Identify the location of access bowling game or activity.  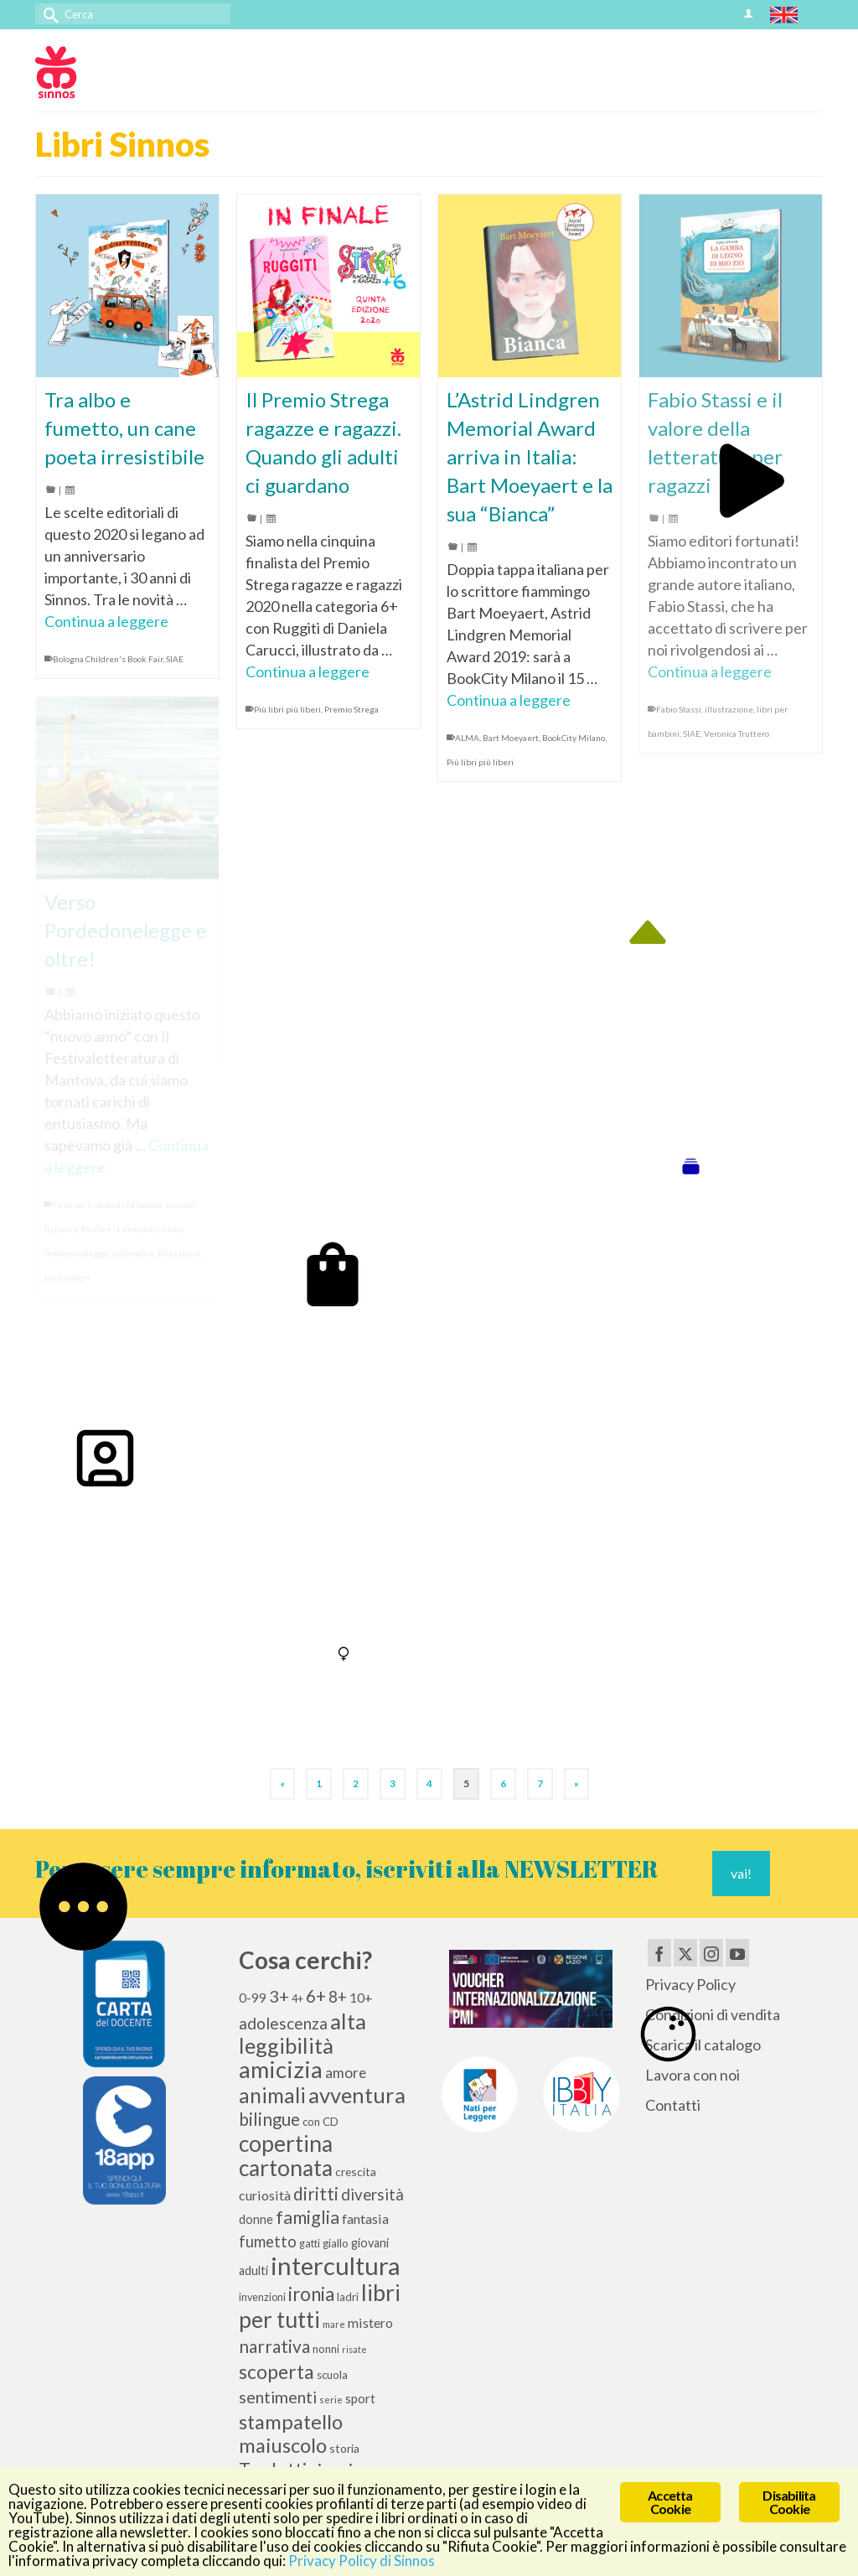
(668, 2034).